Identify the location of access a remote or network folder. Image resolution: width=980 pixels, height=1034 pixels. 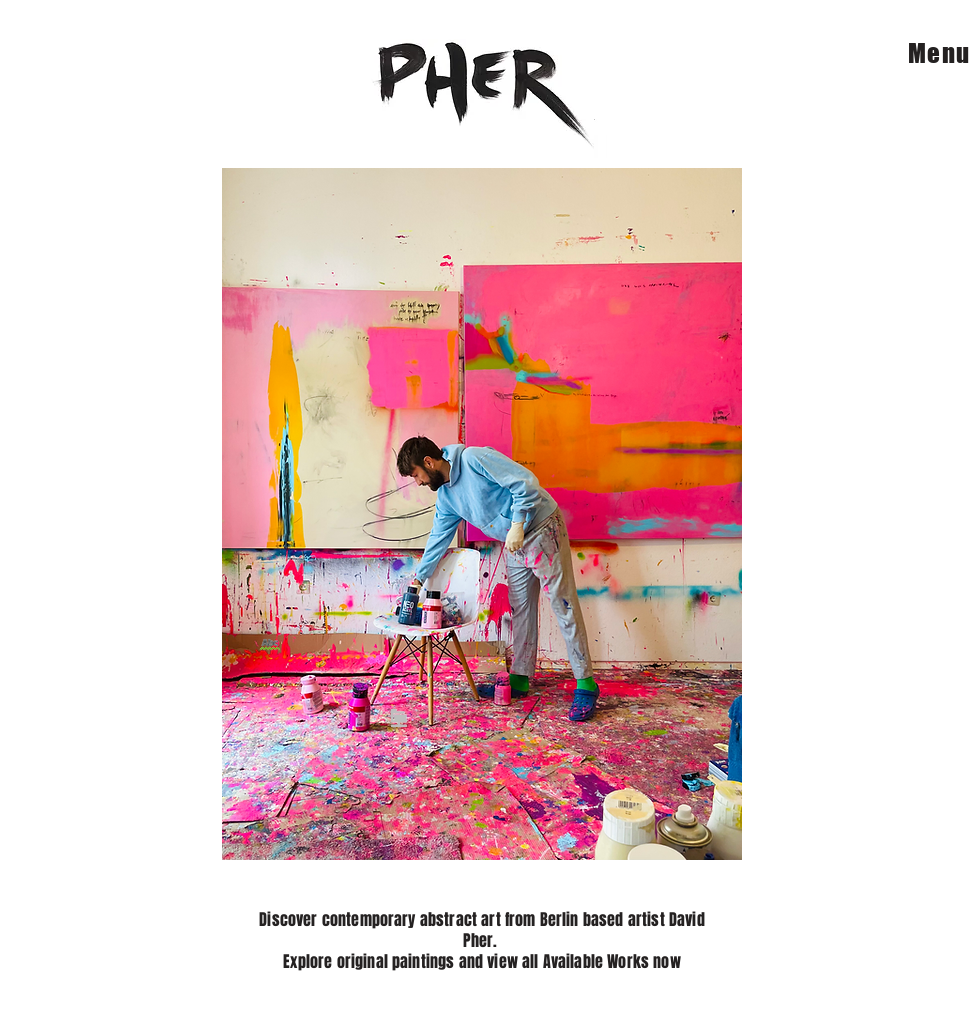
(400, 718).